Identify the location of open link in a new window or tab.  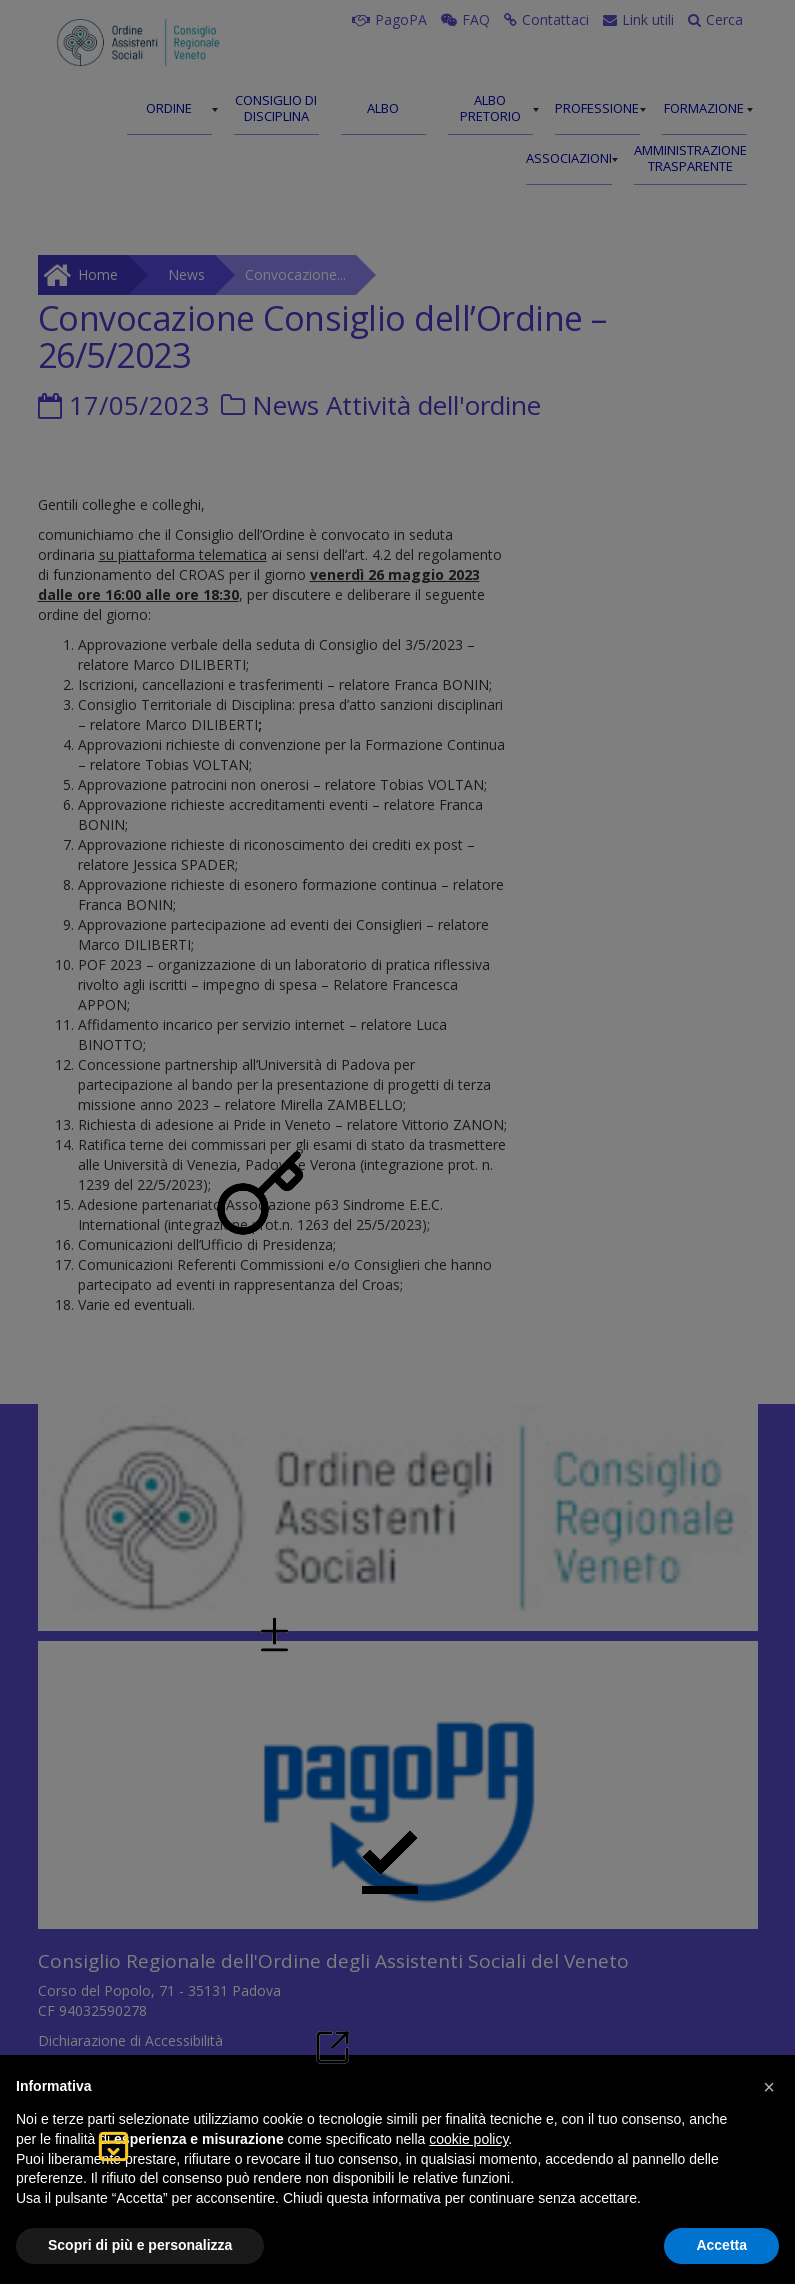
(332, 2047).